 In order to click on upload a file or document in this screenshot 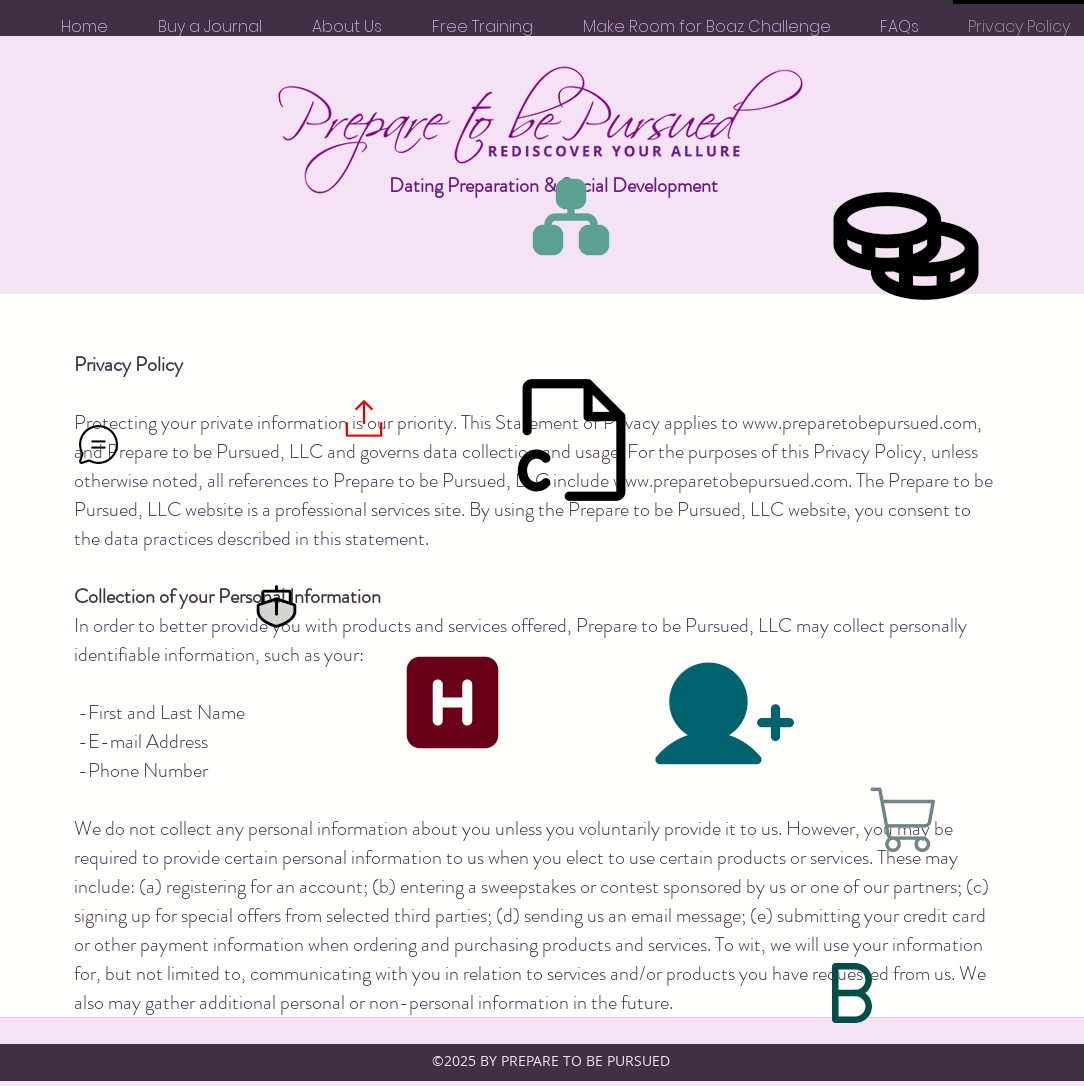, I will do `click(364, 420)`.